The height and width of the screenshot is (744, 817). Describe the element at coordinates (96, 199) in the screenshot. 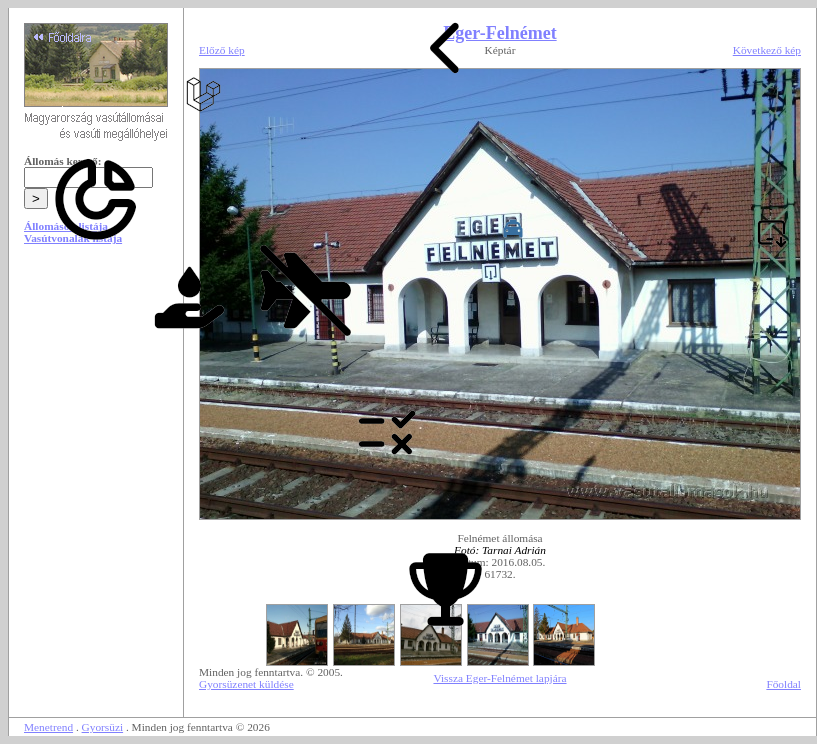

I see `view analytics or statistics breakdown` at that location.